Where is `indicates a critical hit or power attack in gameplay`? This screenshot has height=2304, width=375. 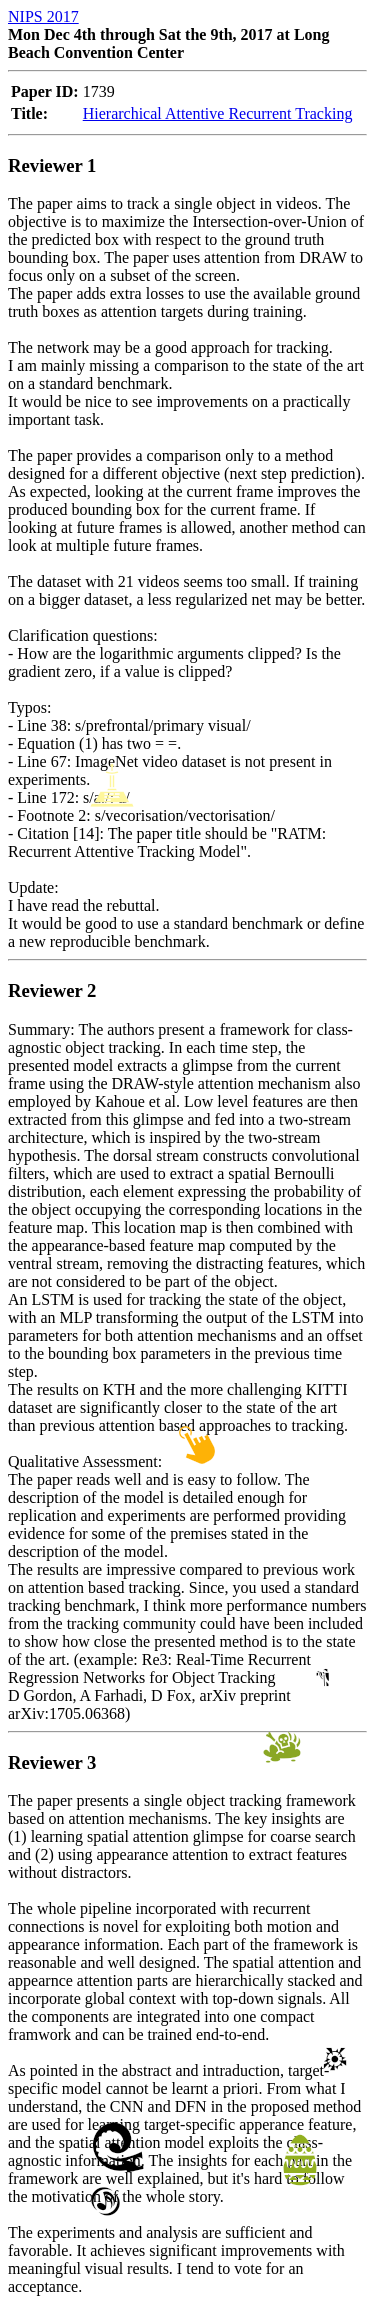 indicates a critical hit or power attack in gameplay is located at coordinates (335, 2059).